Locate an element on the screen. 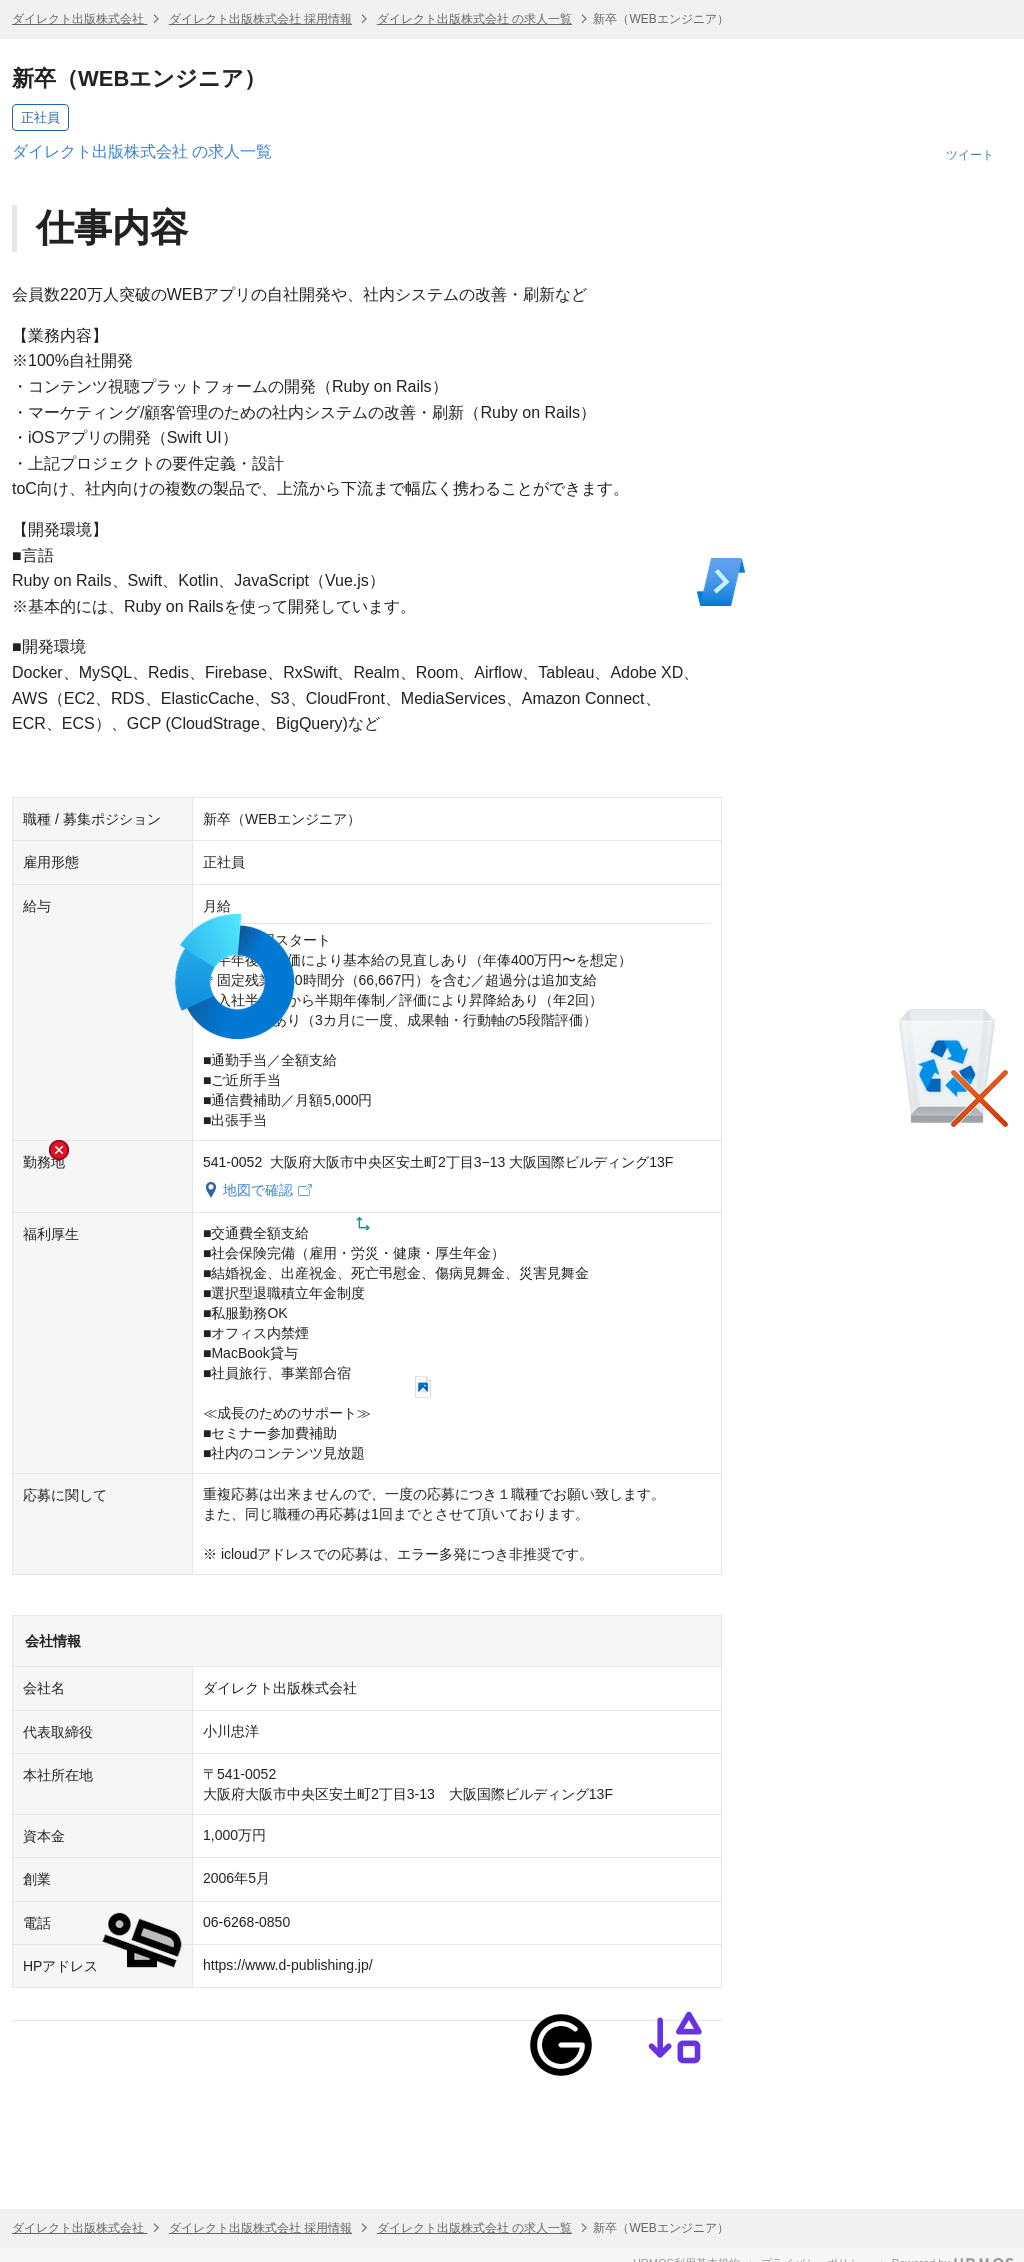 The width and height of the screenshot is (1024, 2262). sort items in descending order is located at coordinates (674, 2037).